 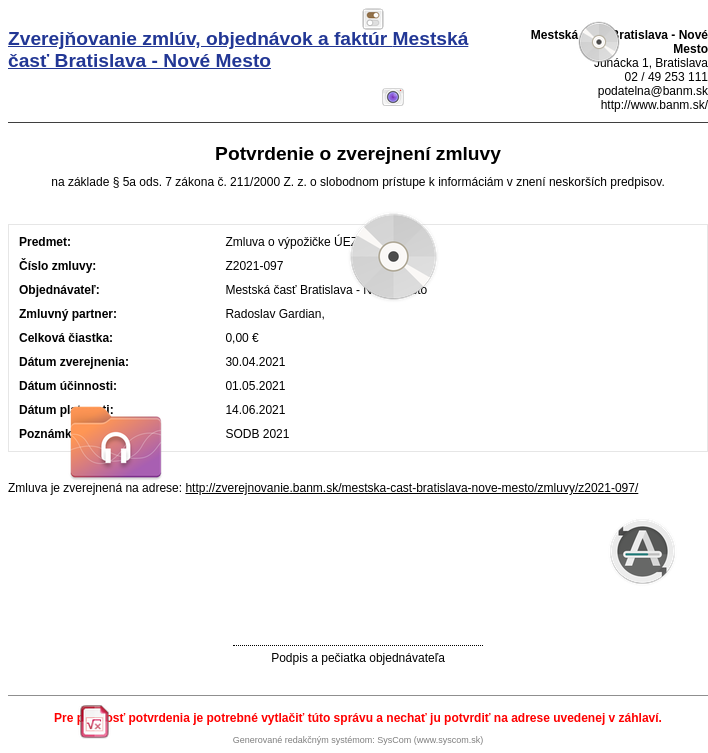 I want to click on check for available software updates, so click(x=642, y=551).